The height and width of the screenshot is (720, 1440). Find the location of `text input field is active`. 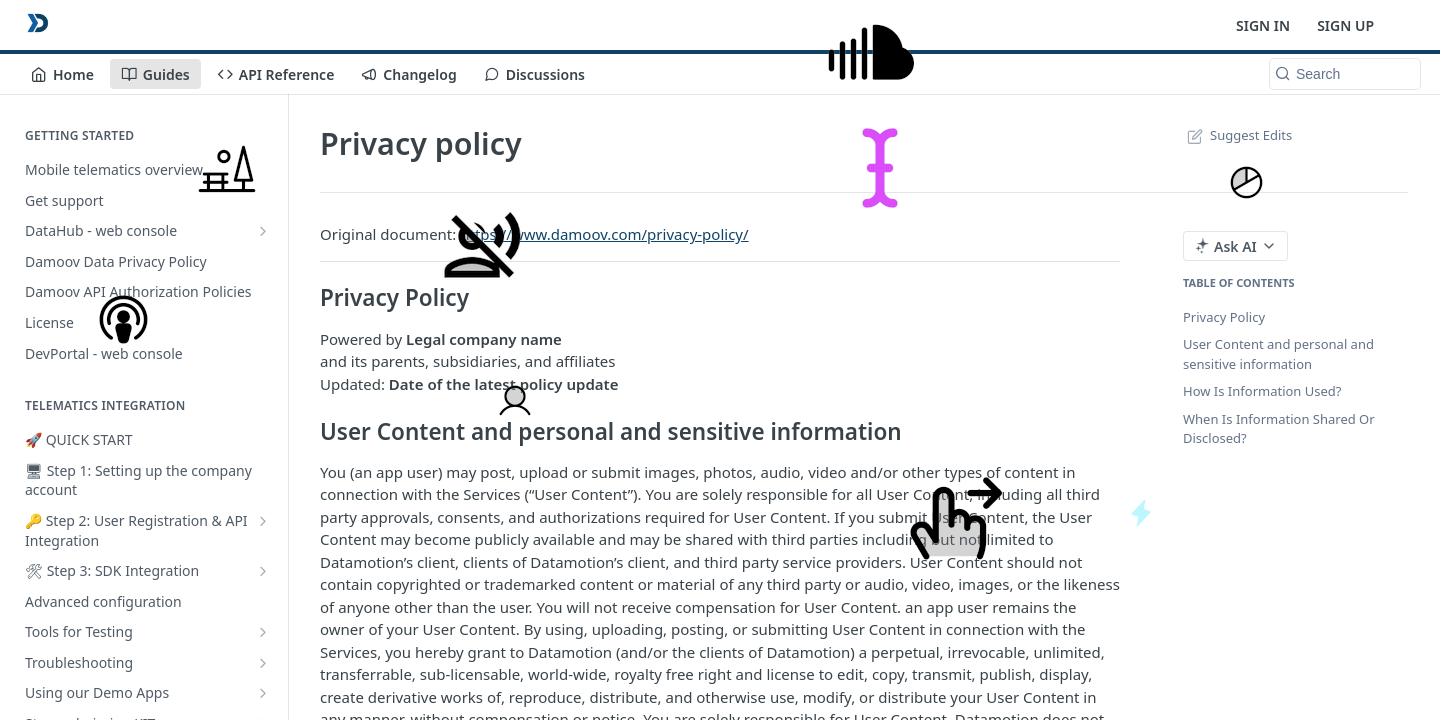

text input field is active is located at coordinates (880, 168).